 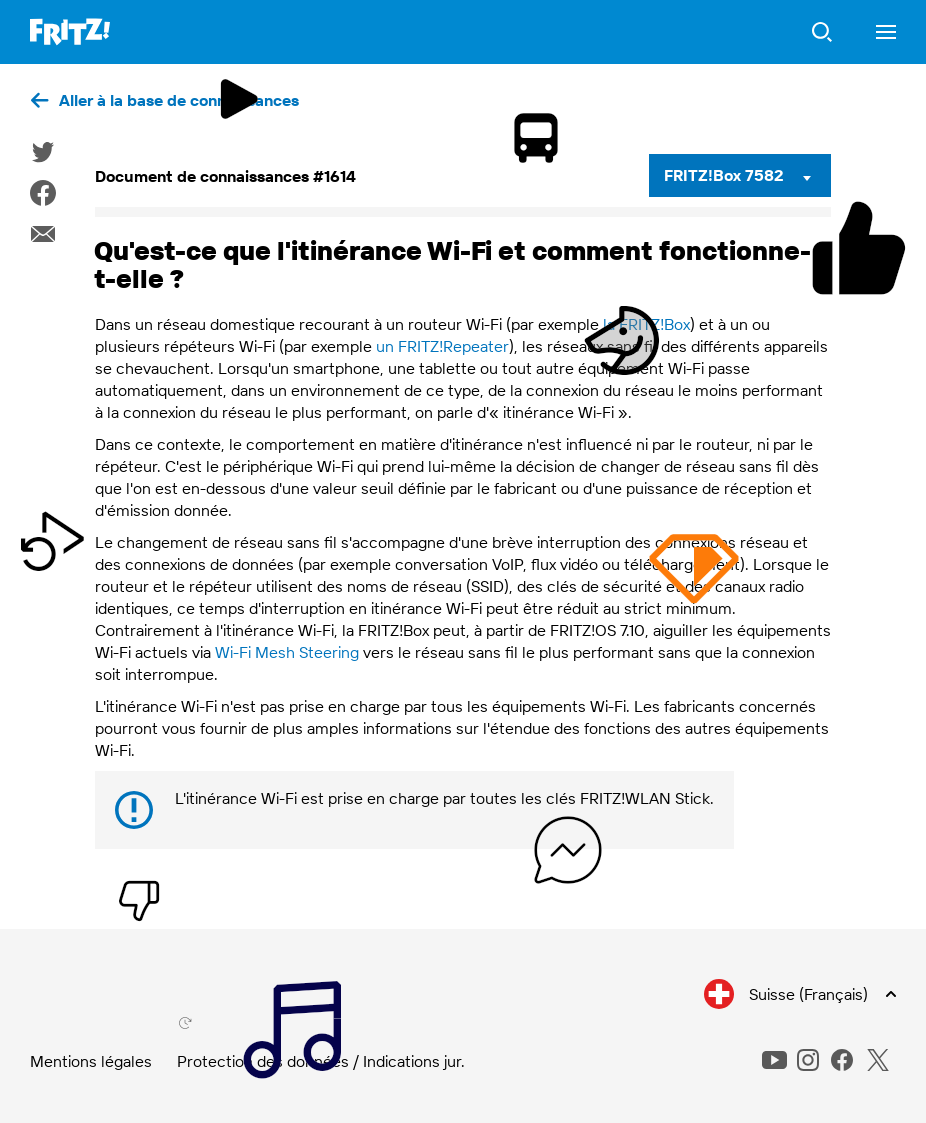 What do you see at coordinates (536, 138) in the screenshot?
I see `view bus routes or schedules` at bounding box center [536, 138].